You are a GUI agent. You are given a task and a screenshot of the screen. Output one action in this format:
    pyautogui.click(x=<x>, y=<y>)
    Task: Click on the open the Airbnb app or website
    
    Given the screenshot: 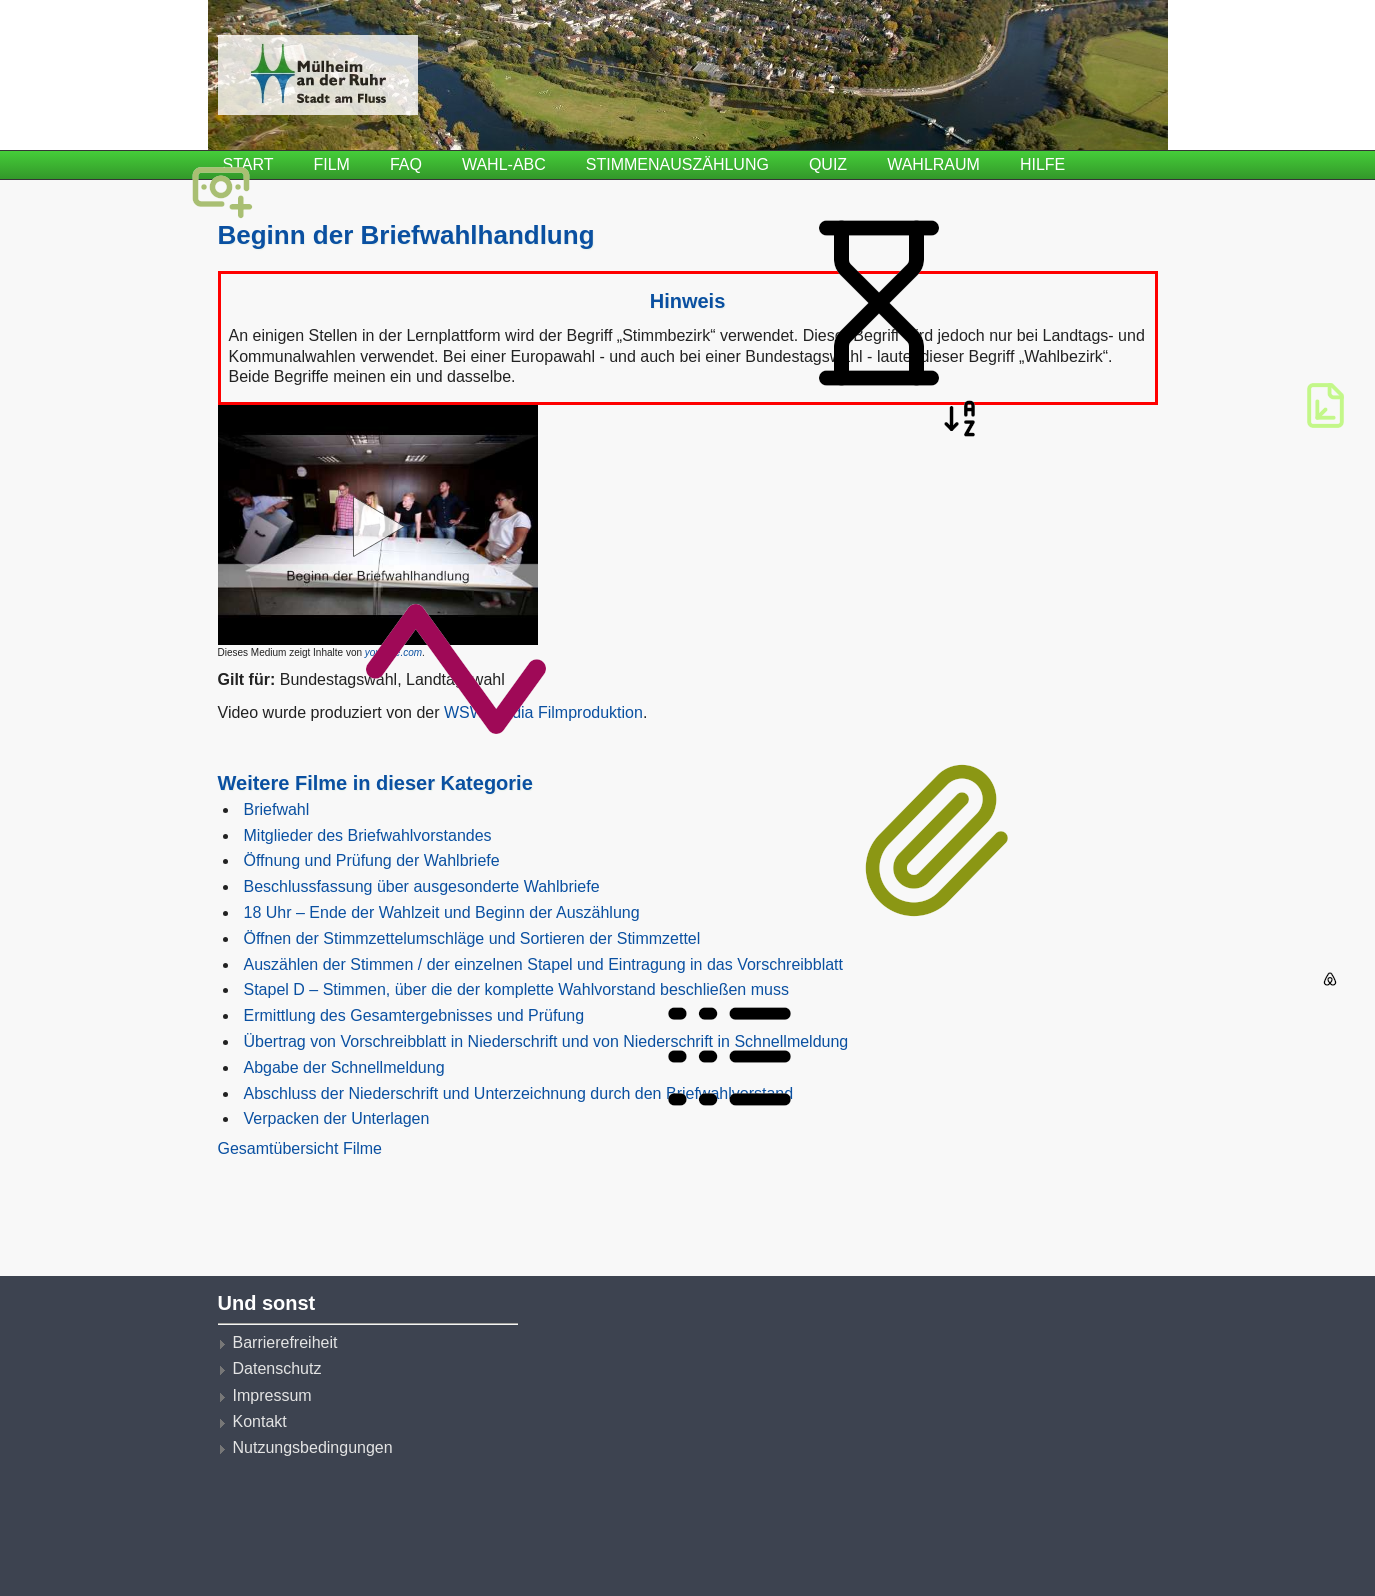 What is the action you would take?
    pyautogui.click(x=1330, y=979)
    